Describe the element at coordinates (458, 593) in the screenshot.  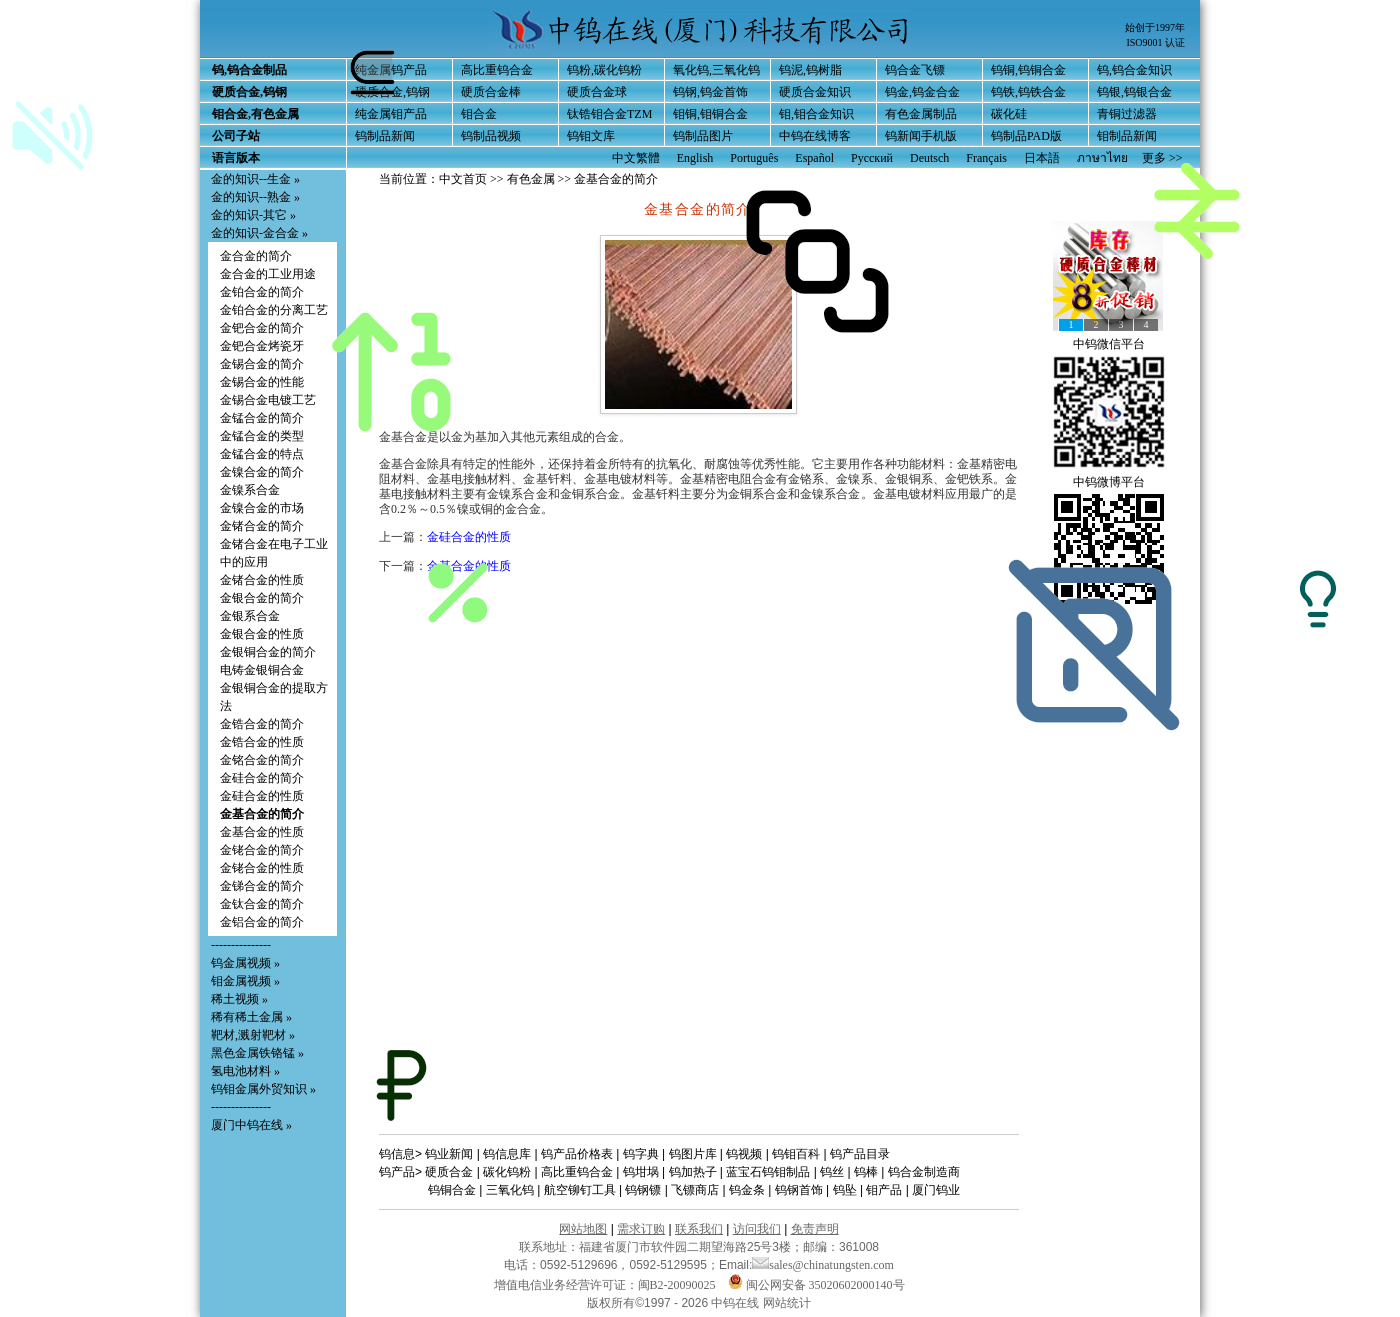
I see `view discount or sale information` at that location.